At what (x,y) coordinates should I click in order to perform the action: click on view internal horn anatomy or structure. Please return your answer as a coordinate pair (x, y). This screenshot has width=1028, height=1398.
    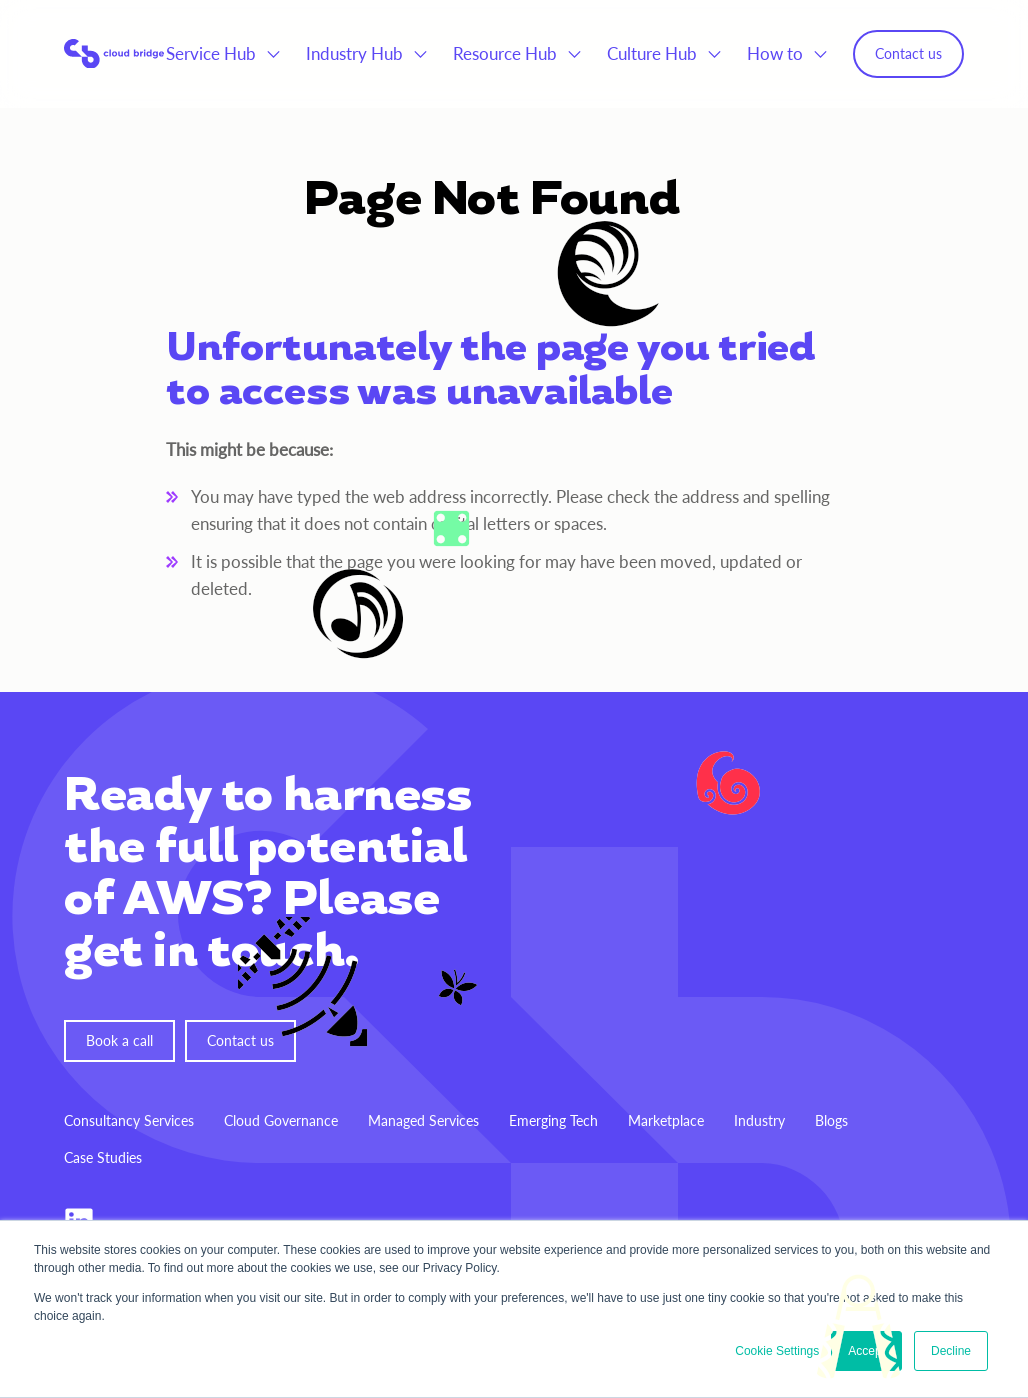
    Looking at the image, I should click on (607, 274).